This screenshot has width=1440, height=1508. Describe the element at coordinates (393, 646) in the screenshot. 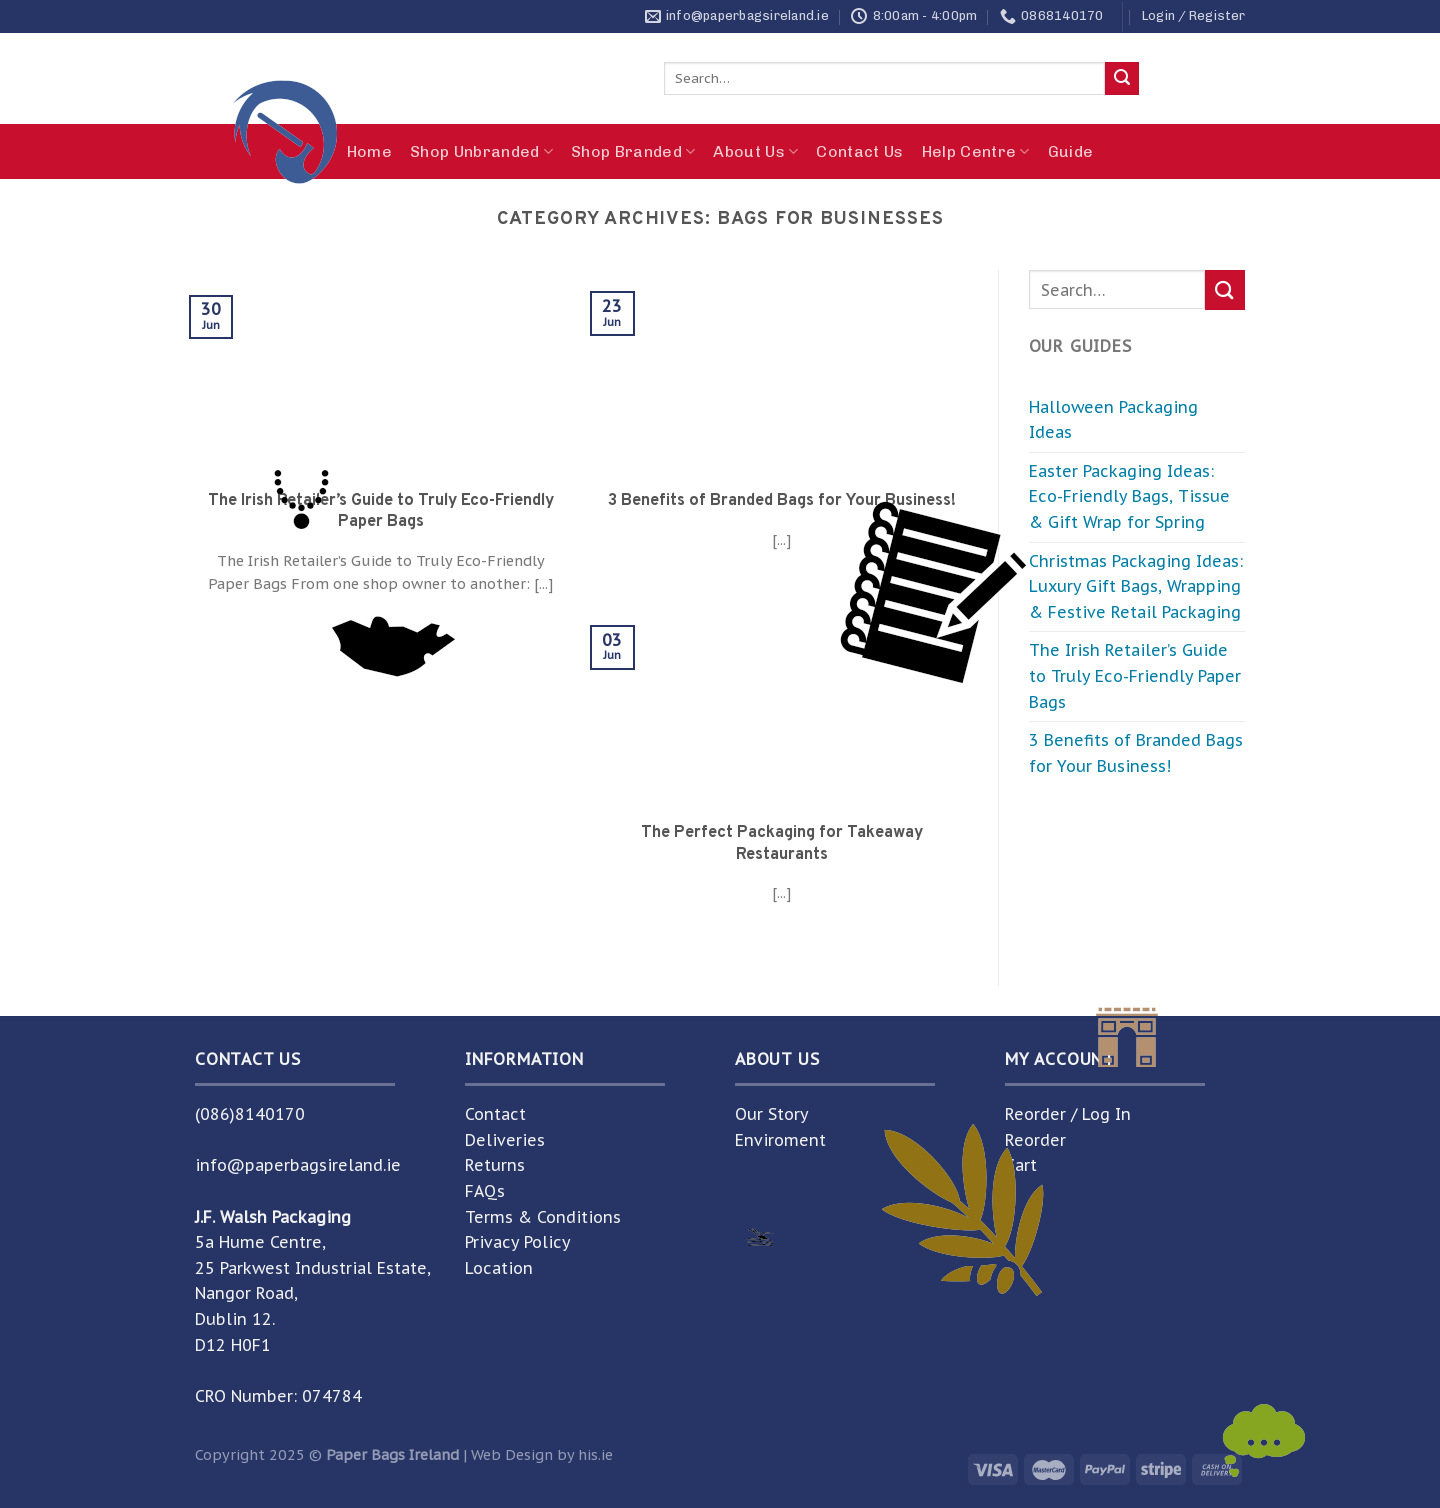

I see `select mongolia as your country or region` at that location.